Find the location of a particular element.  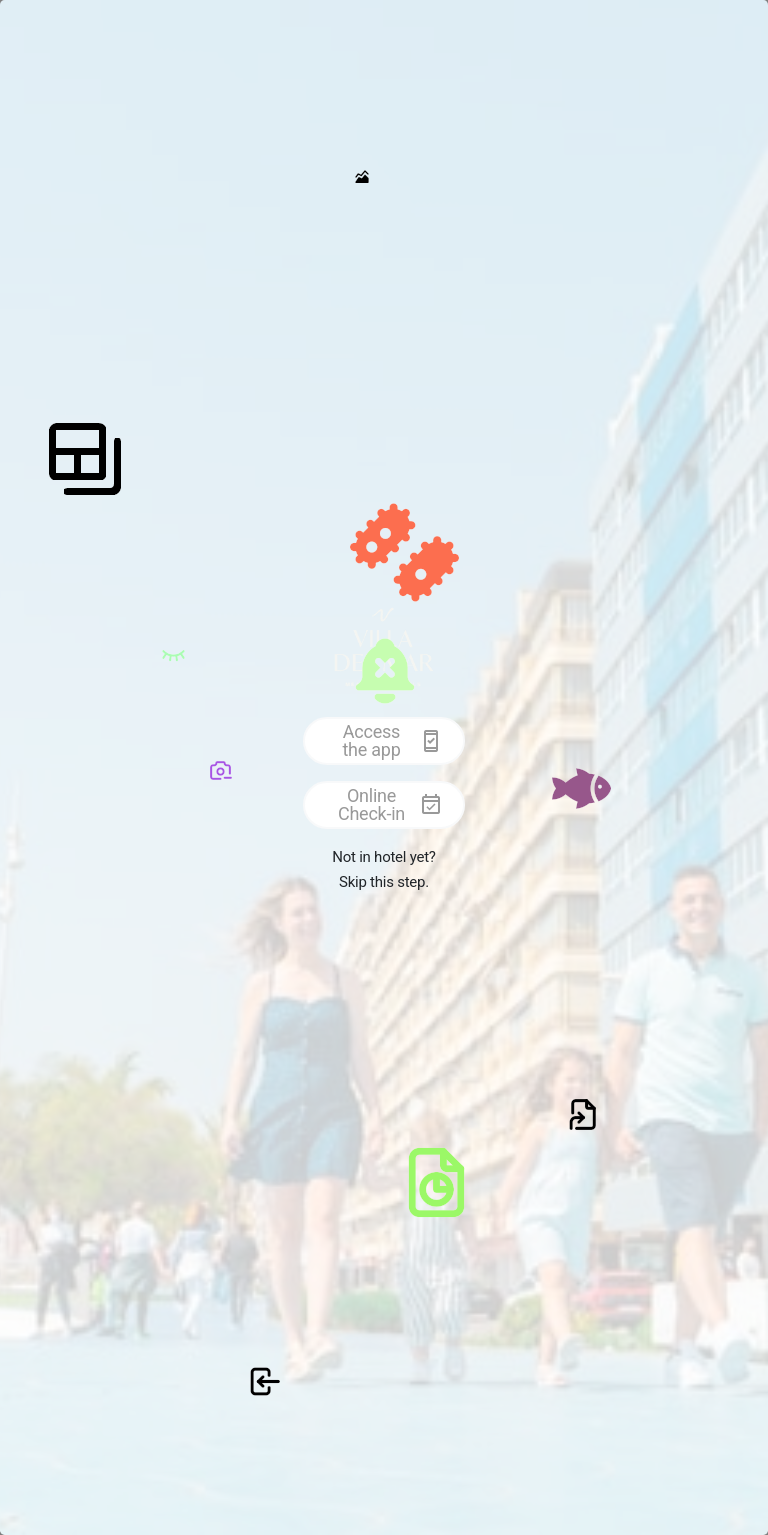

remove a photo from selection is located at coordinates (220, 770).